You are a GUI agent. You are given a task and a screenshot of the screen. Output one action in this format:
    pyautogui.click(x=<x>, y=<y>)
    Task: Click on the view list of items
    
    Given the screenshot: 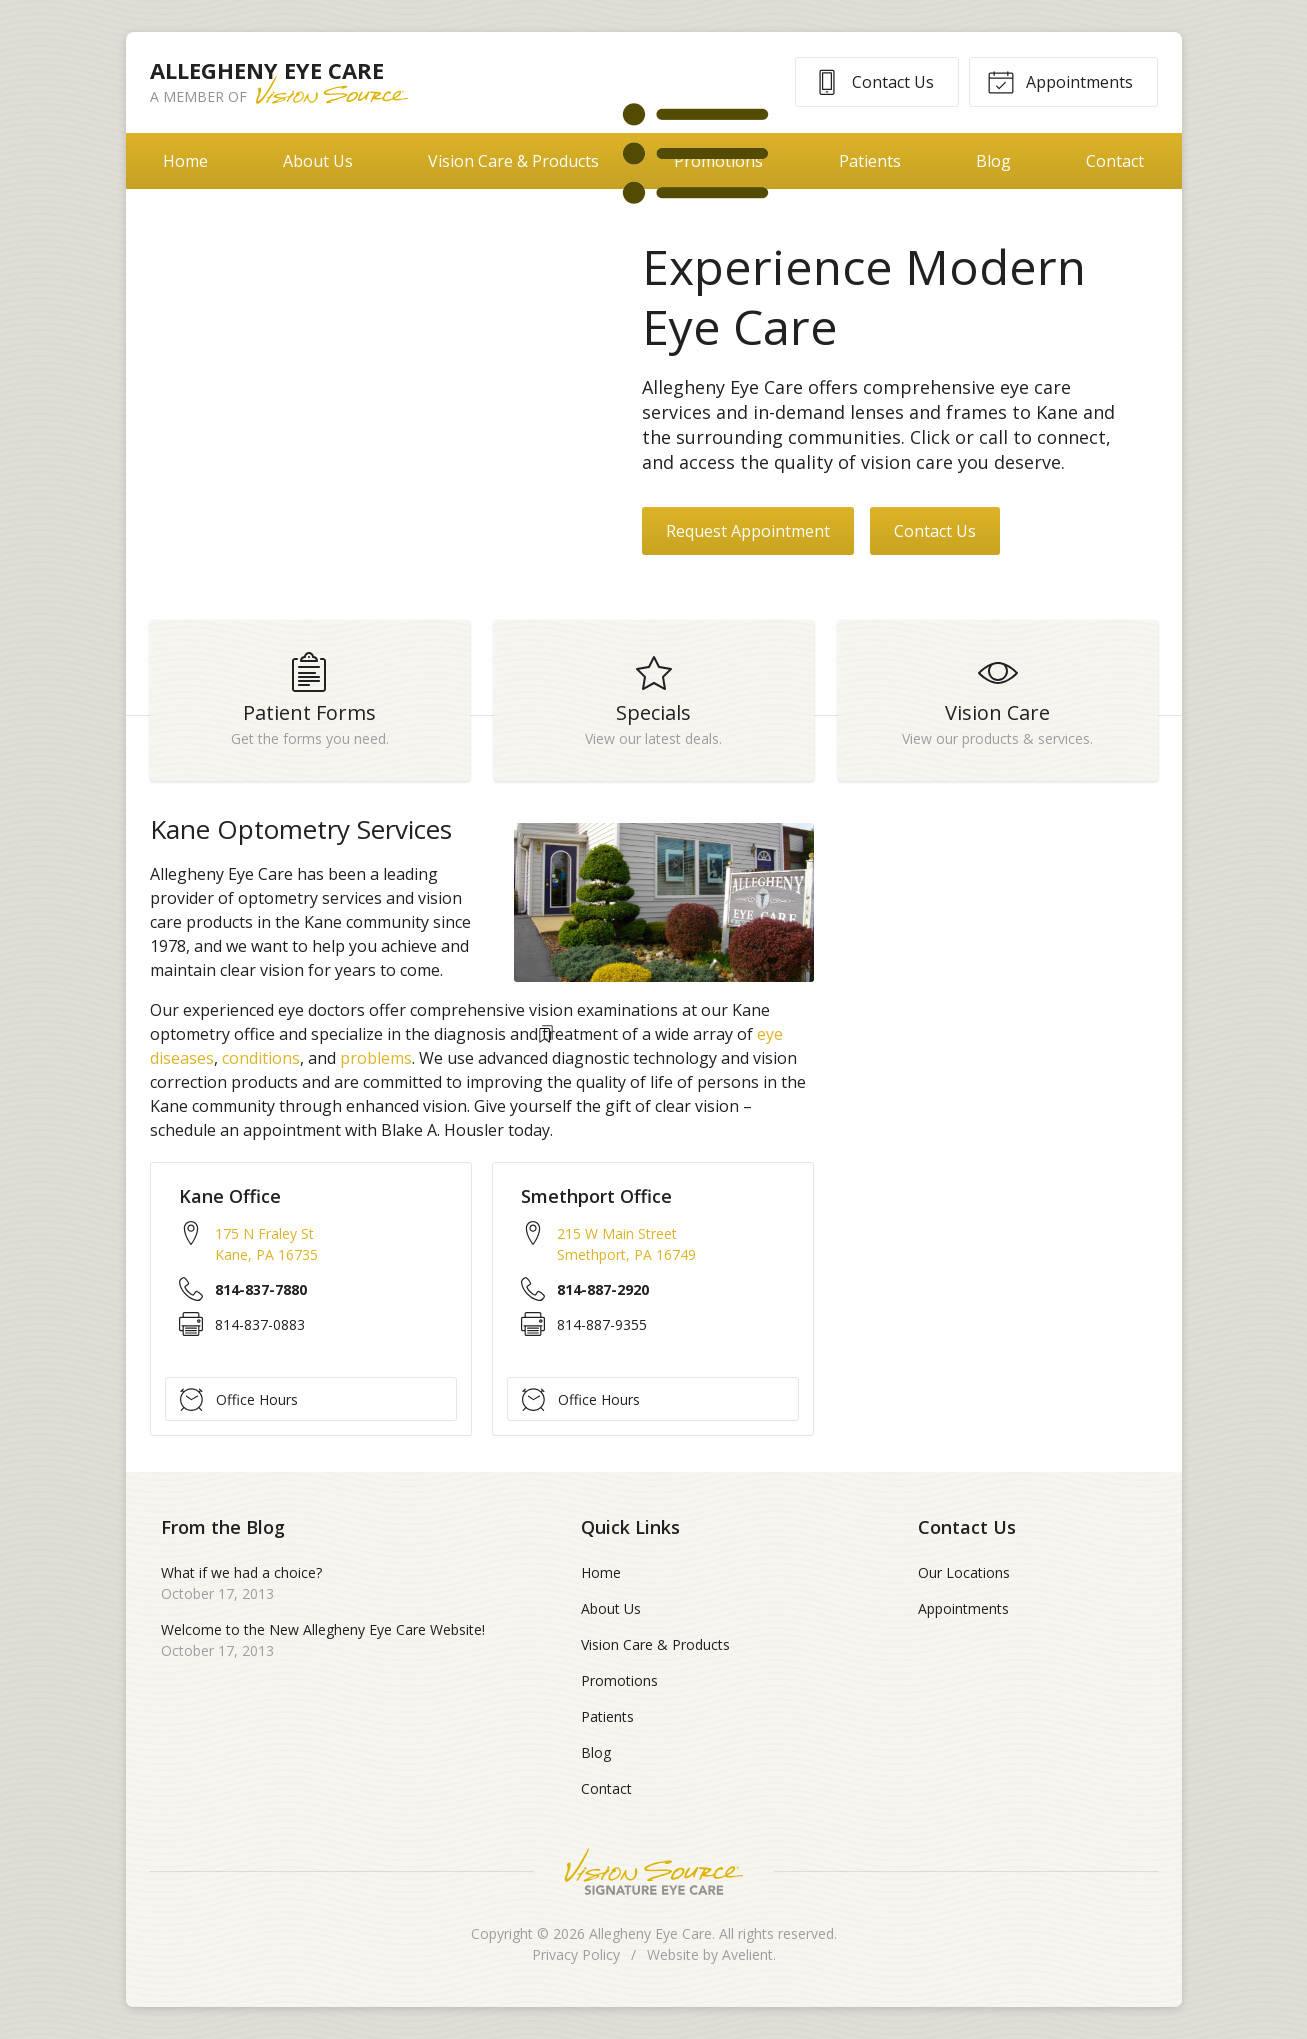 What is the action you would take?
    pyautogui.click(x=695, y=153)
    